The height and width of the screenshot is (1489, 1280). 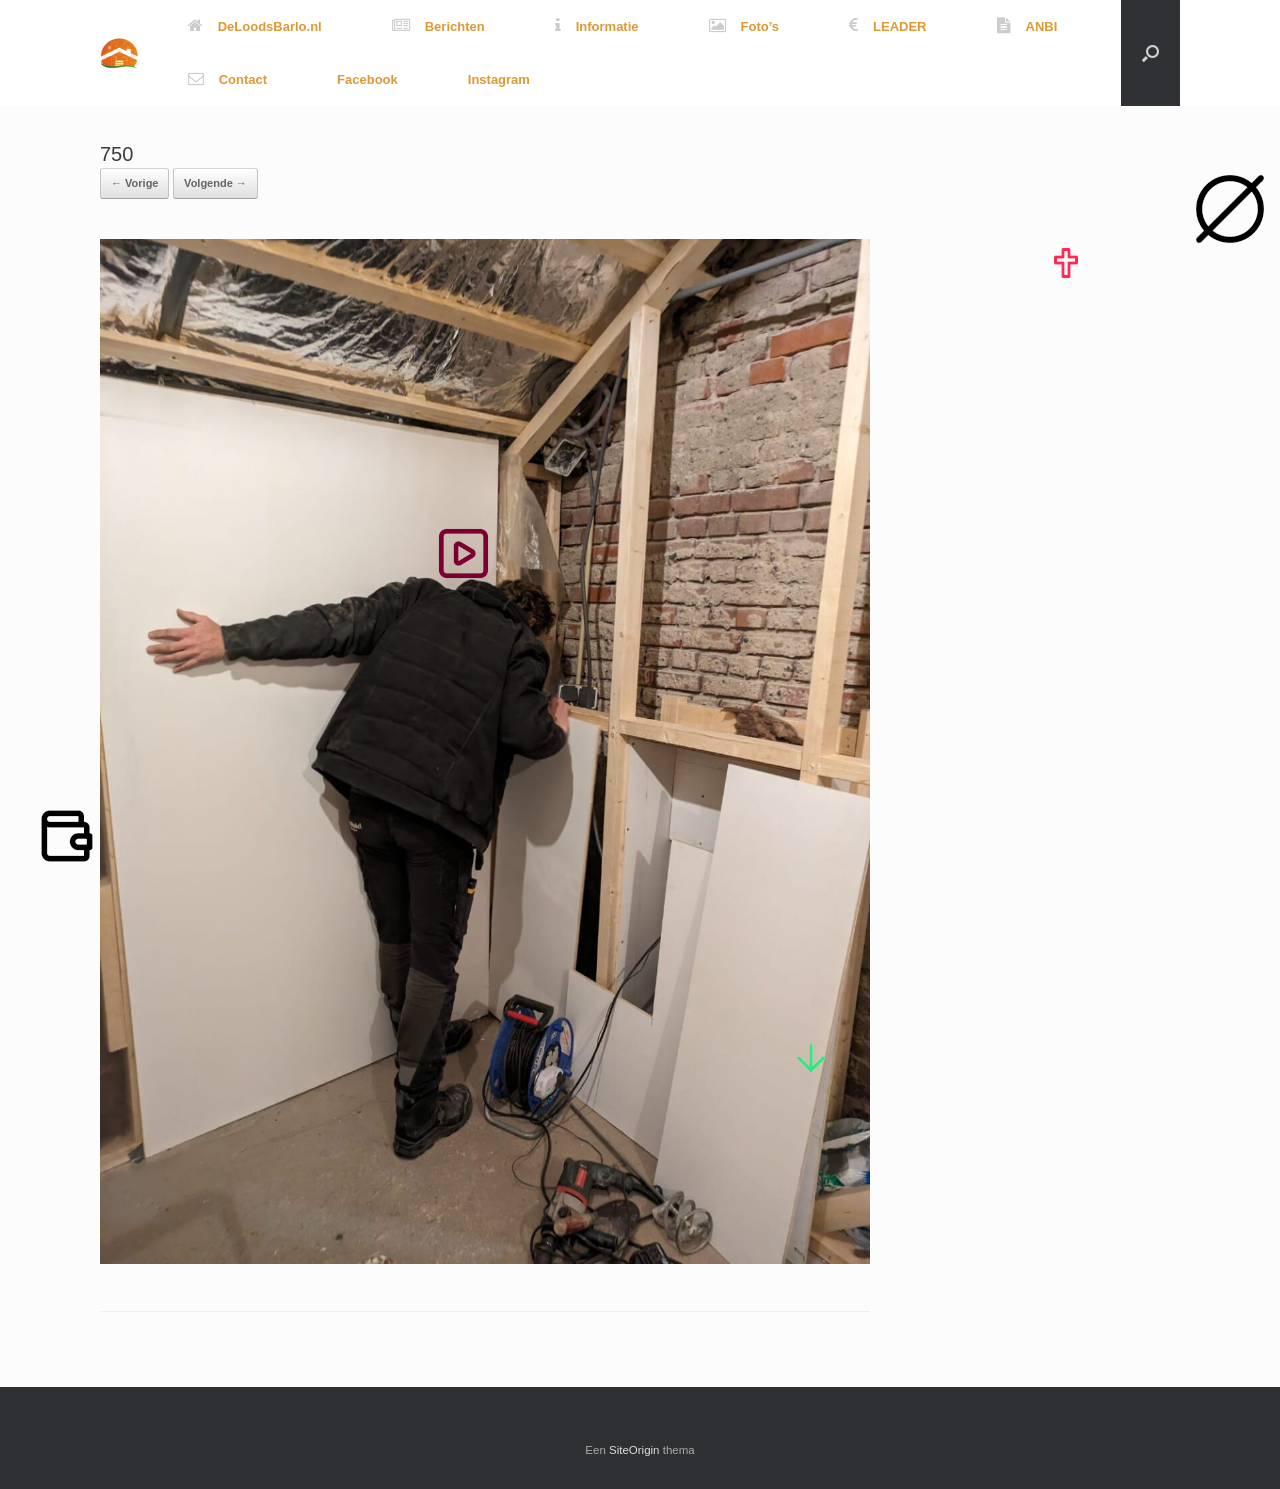 I want to click on indicates an empty or null value, so click(x=1230, y=209).